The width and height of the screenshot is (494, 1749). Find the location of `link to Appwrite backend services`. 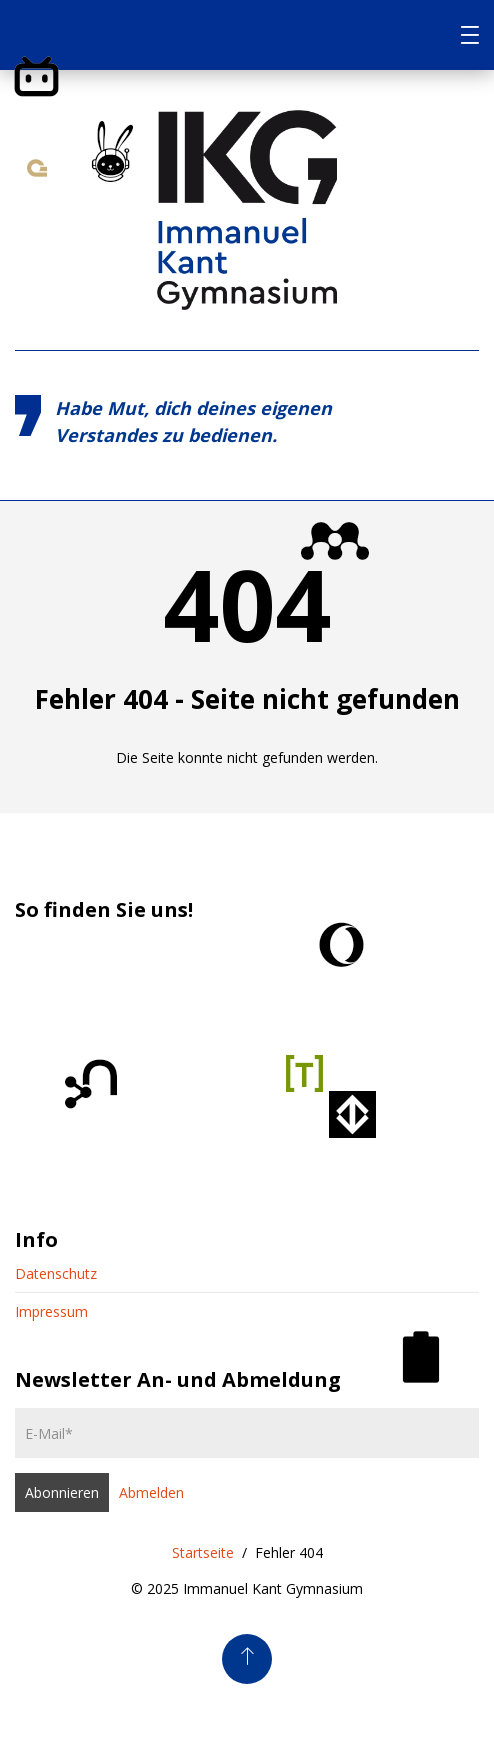

link to Appwrite backend services is located at coordinates (37, 168).